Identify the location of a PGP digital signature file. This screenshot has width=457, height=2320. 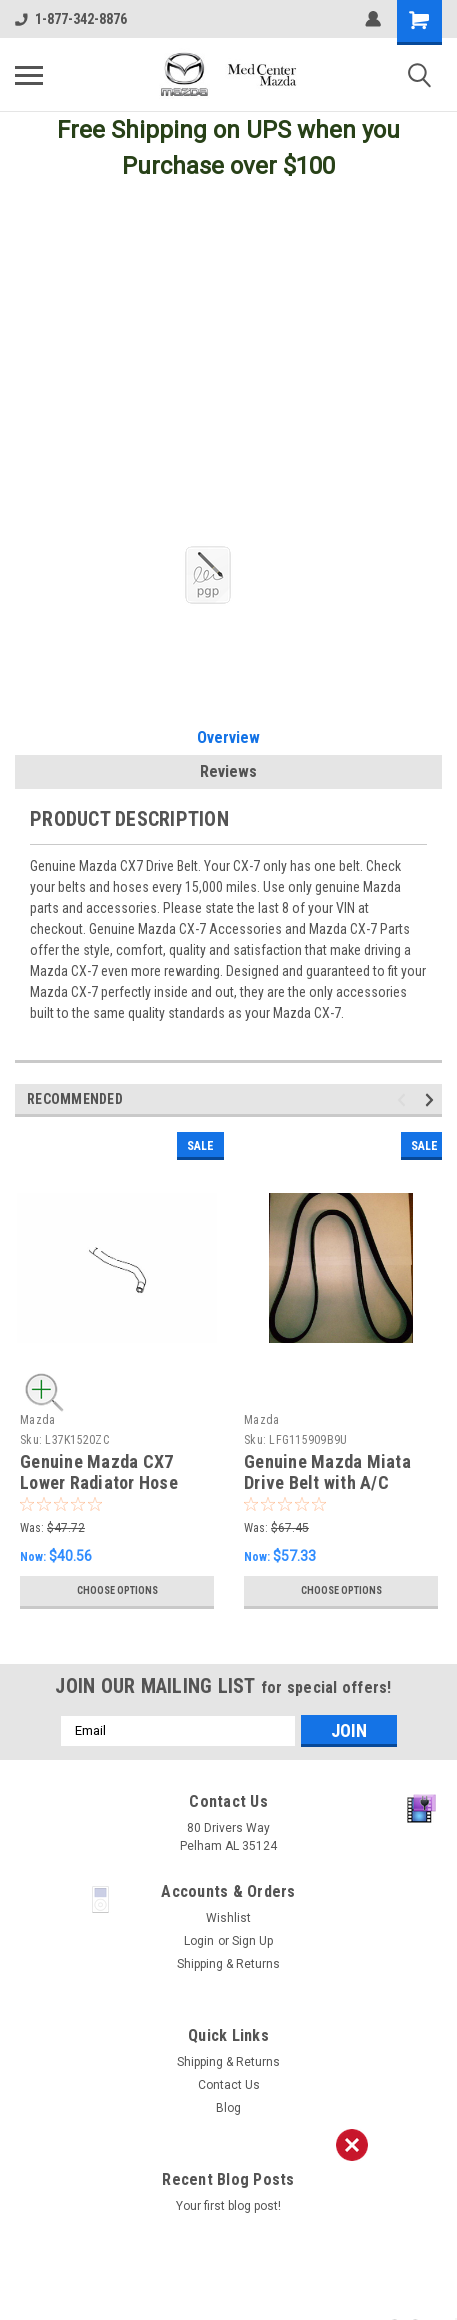
(208, 575).